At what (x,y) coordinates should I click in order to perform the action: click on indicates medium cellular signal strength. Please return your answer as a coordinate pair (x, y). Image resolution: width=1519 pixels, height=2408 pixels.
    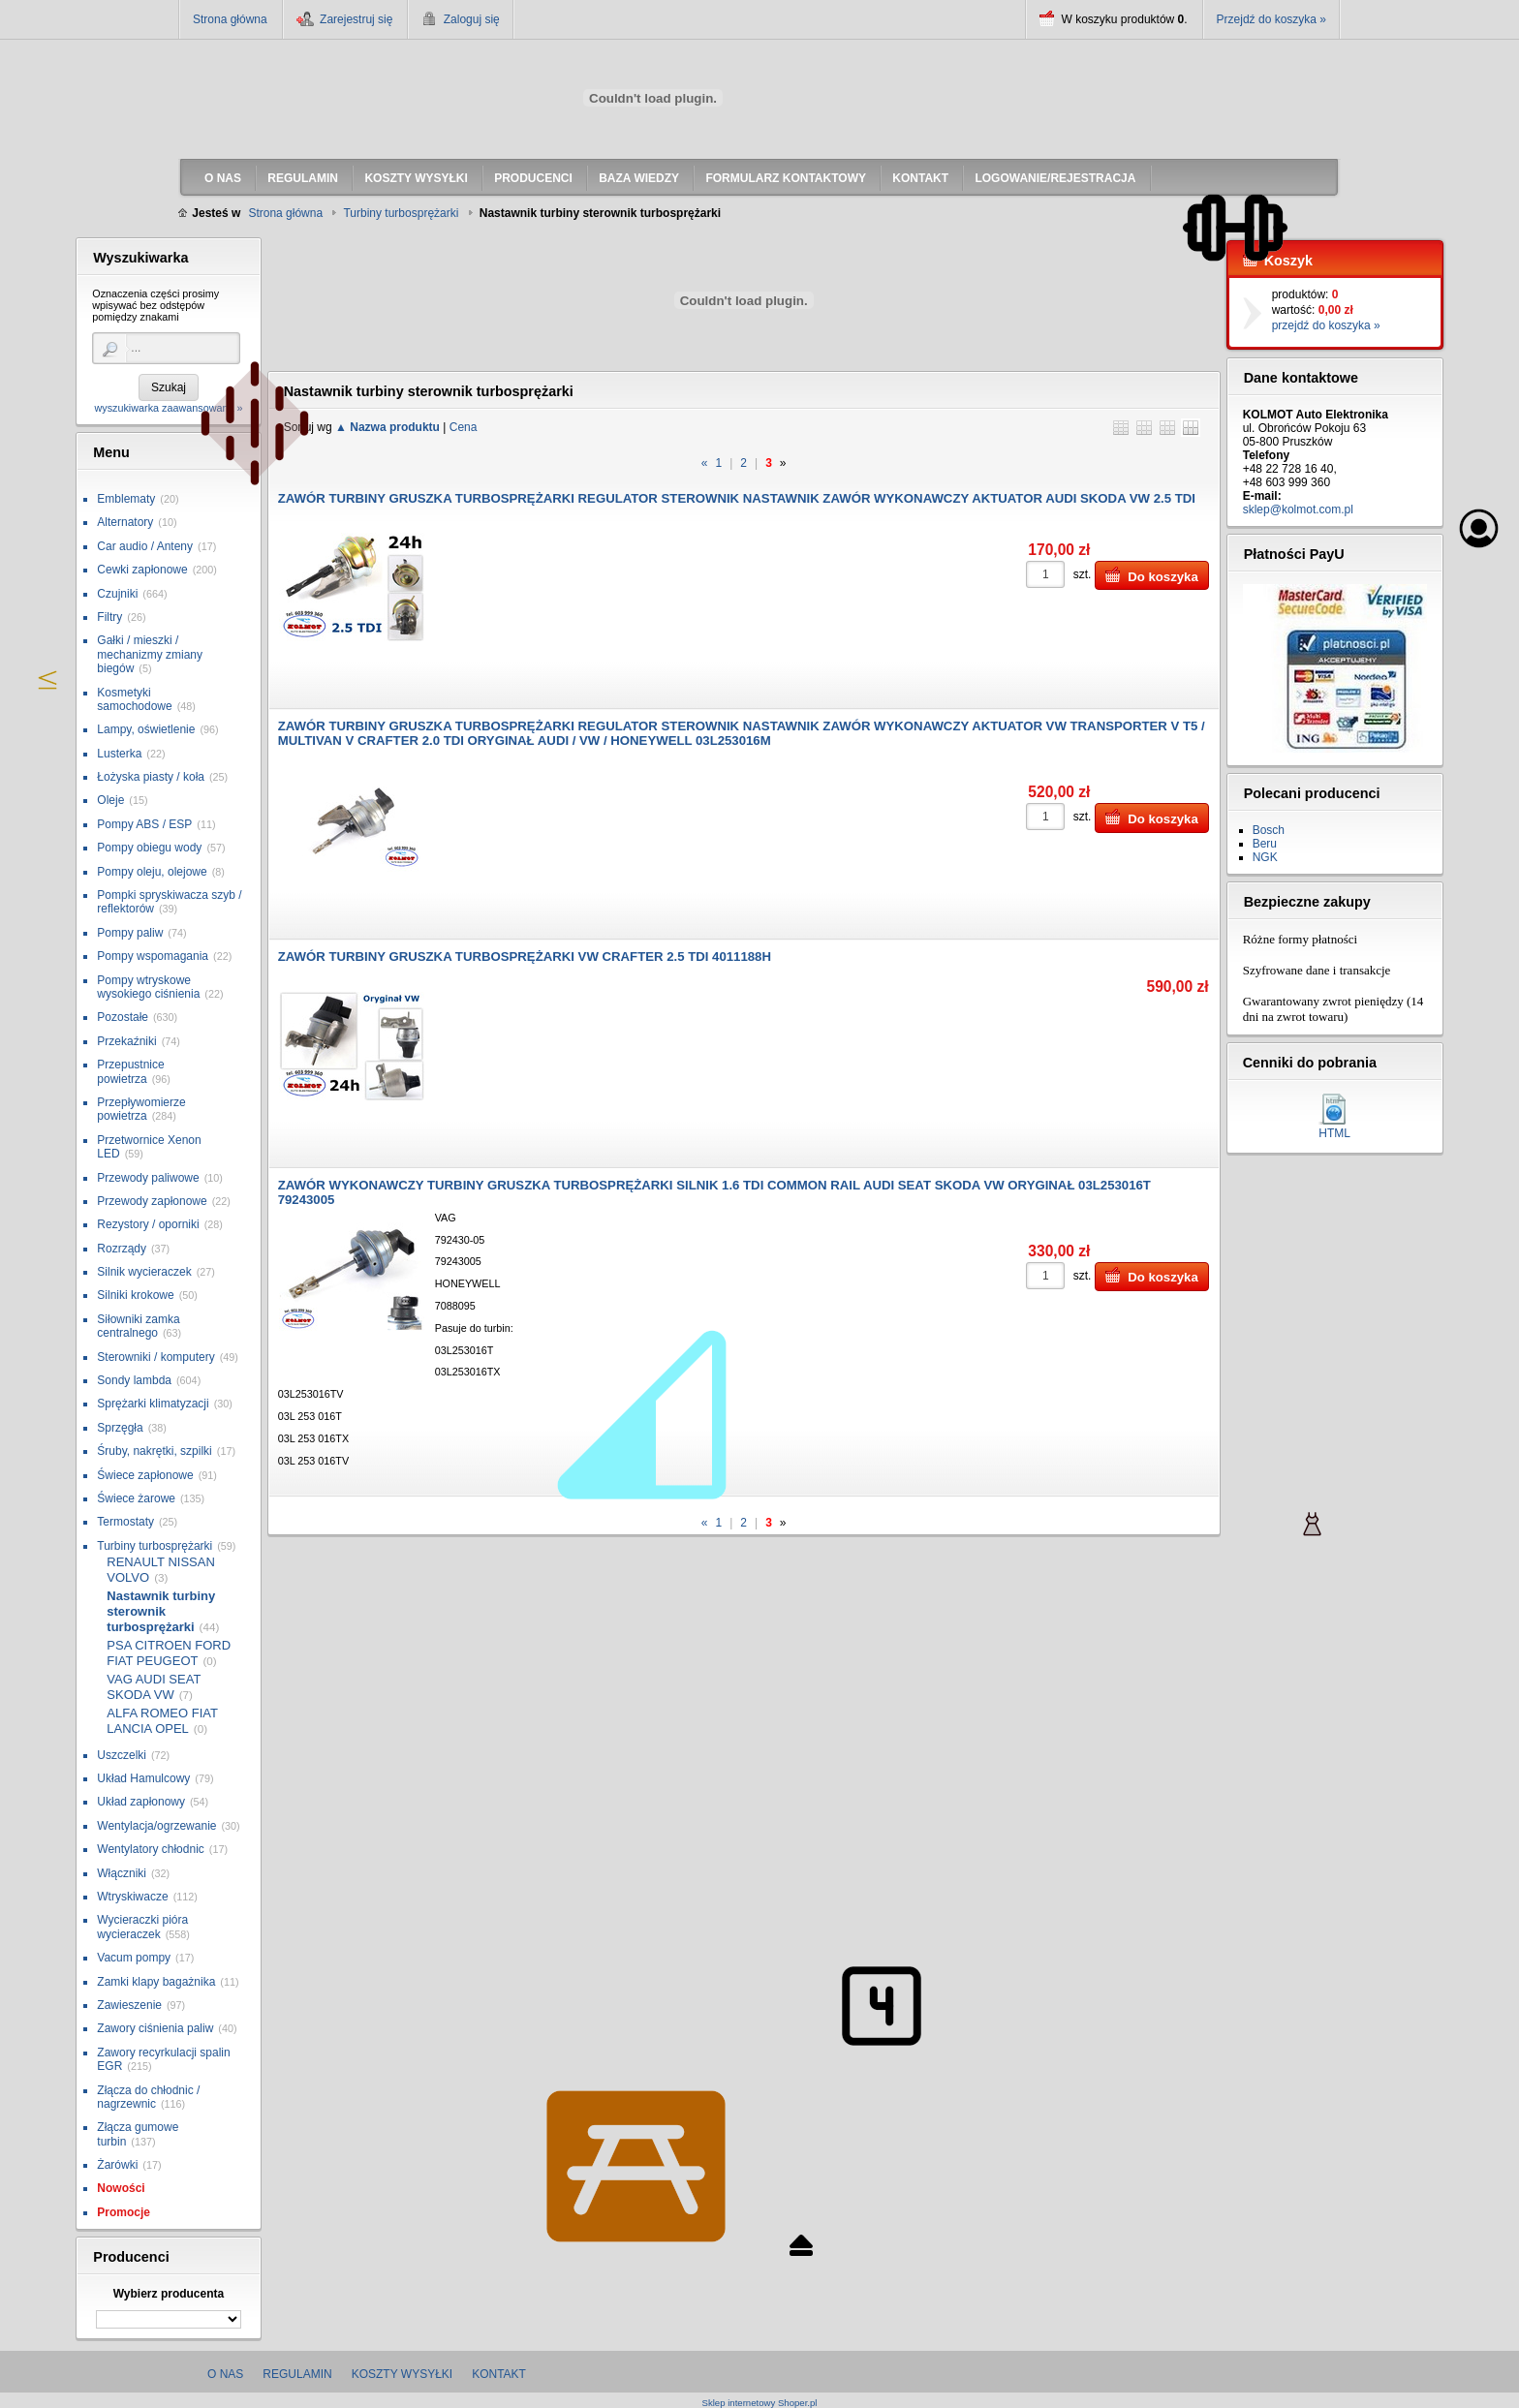
    Looking at the image, I should click on (656, 1422).